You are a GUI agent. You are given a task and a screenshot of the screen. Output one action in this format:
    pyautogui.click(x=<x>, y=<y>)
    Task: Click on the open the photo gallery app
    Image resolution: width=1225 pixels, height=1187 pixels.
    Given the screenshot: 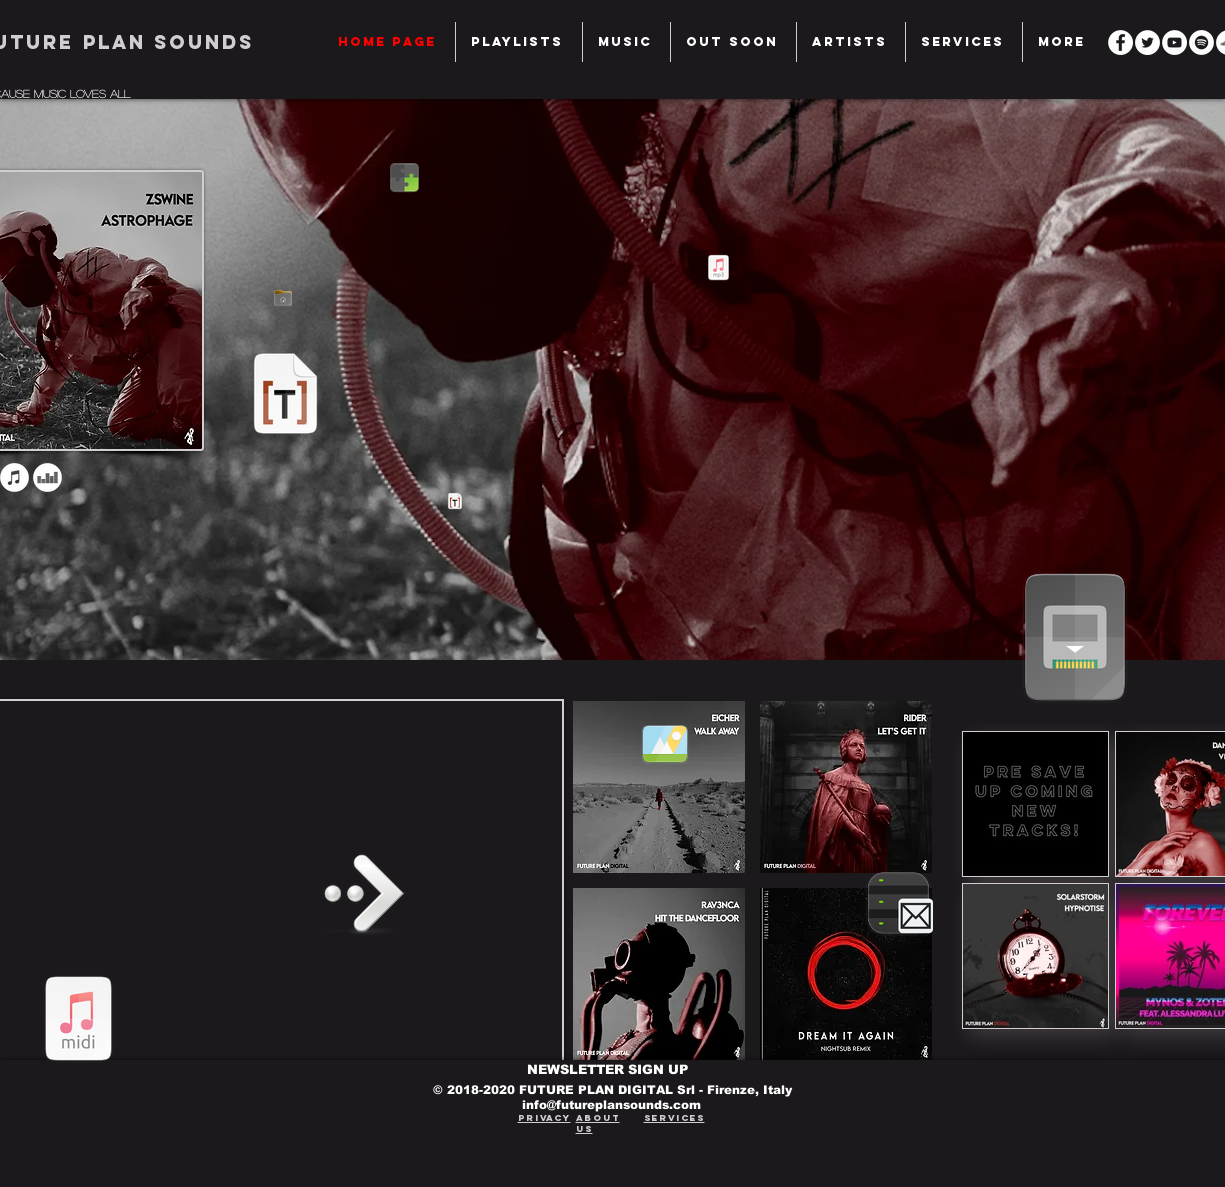 What is the action you would take?
    pyautogui.click(x=665, y=744)
    